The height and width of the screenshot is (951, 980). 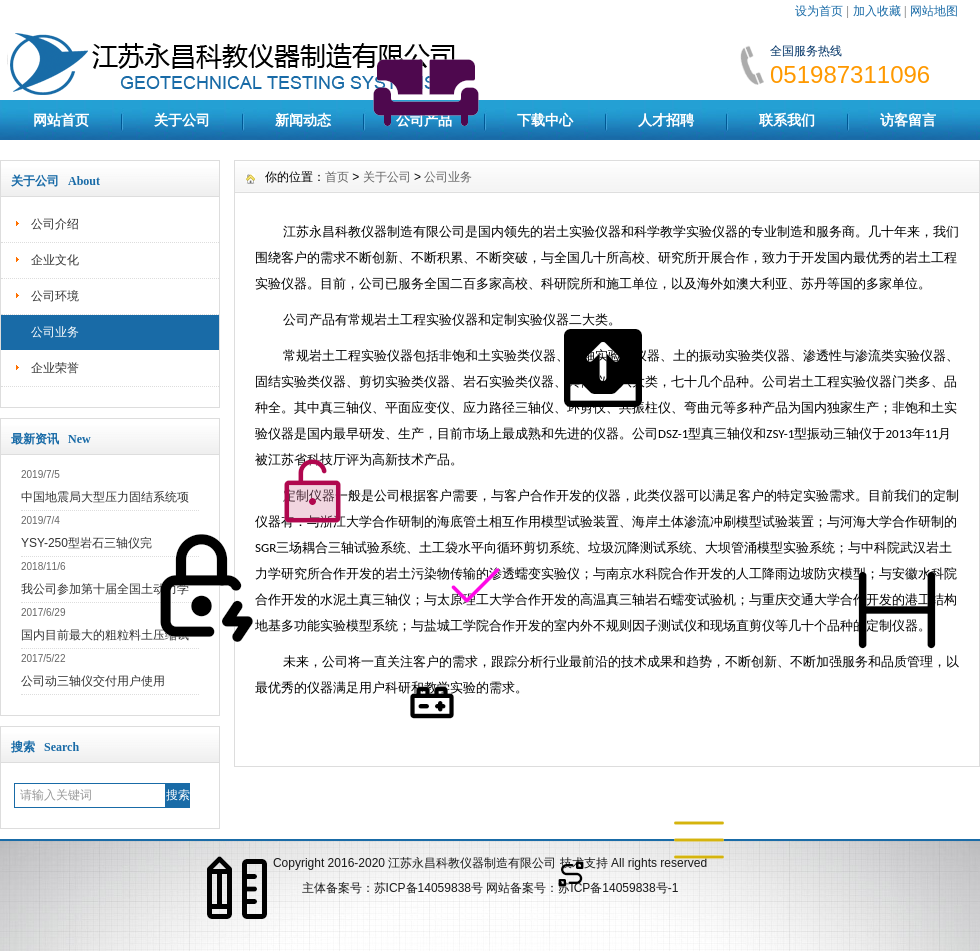 What do you see at coordinates (699, 840) in the screenshot?
I see `view items in list format` at bounding box center [699, 840].